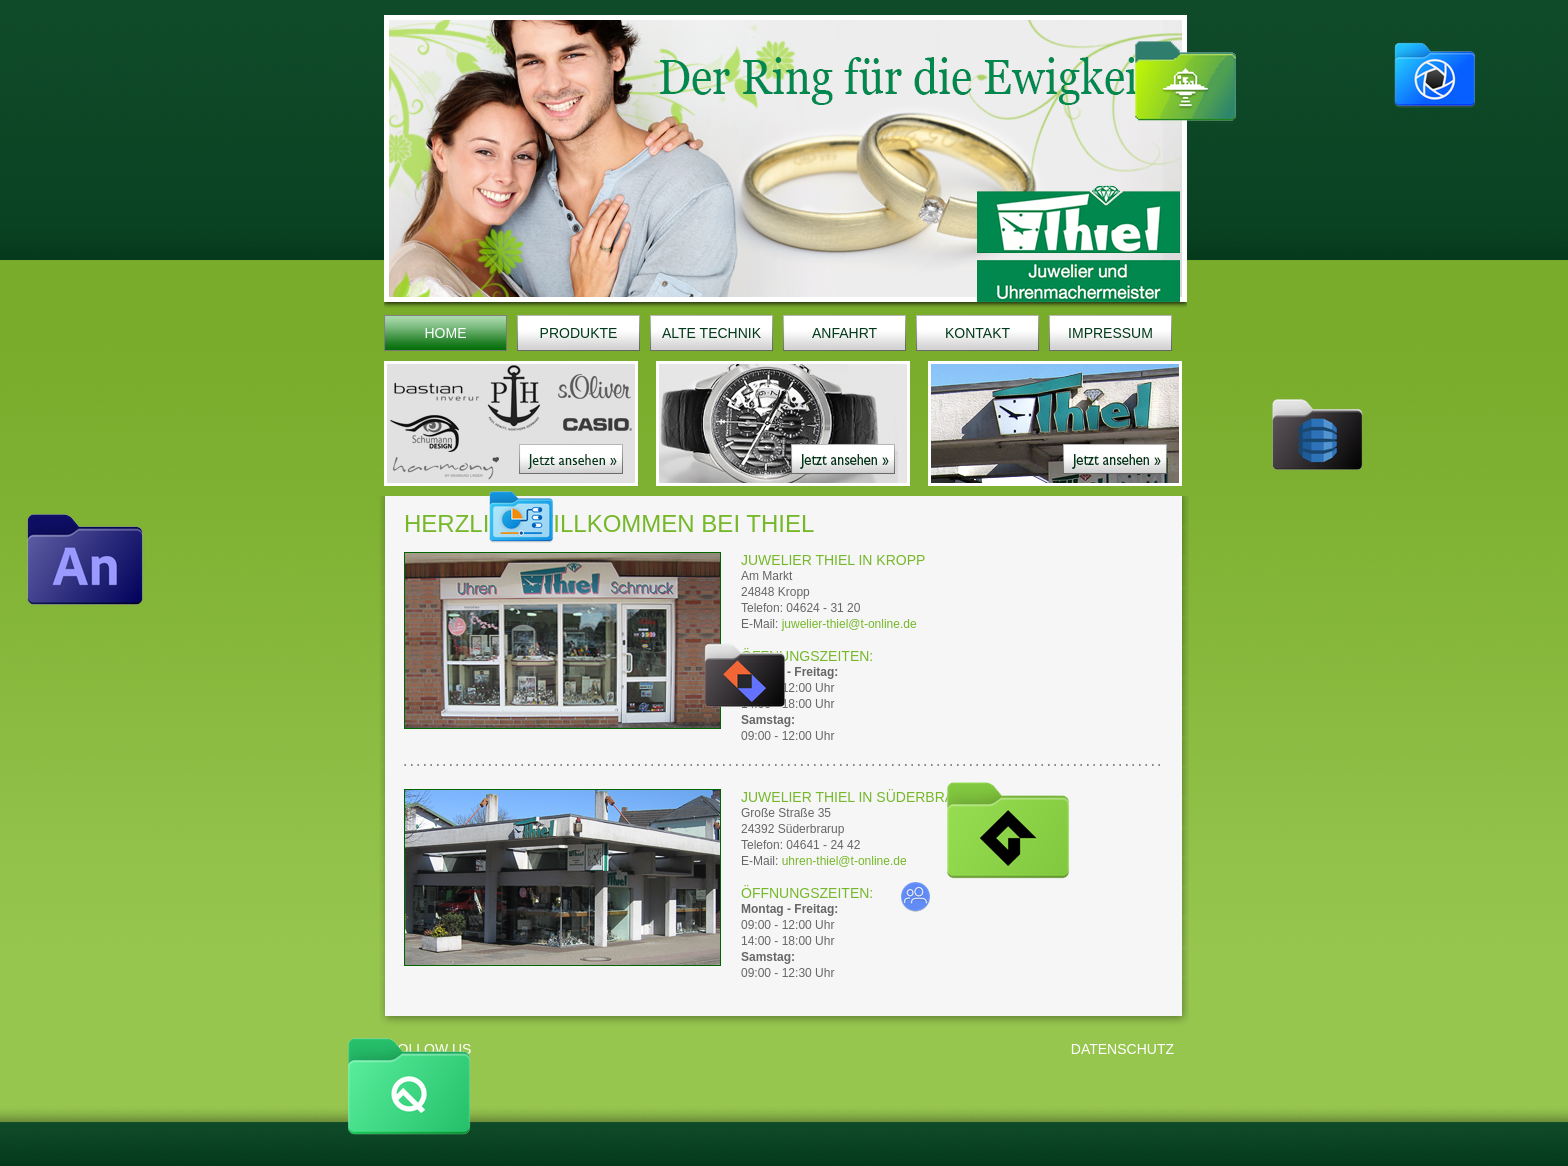 The height and width of the screenshot is (1166, 1568). What do you see at coordinates (521, 518) in the screenshot?
I see `open control panel settings folder` at bounding box center [521, 518].